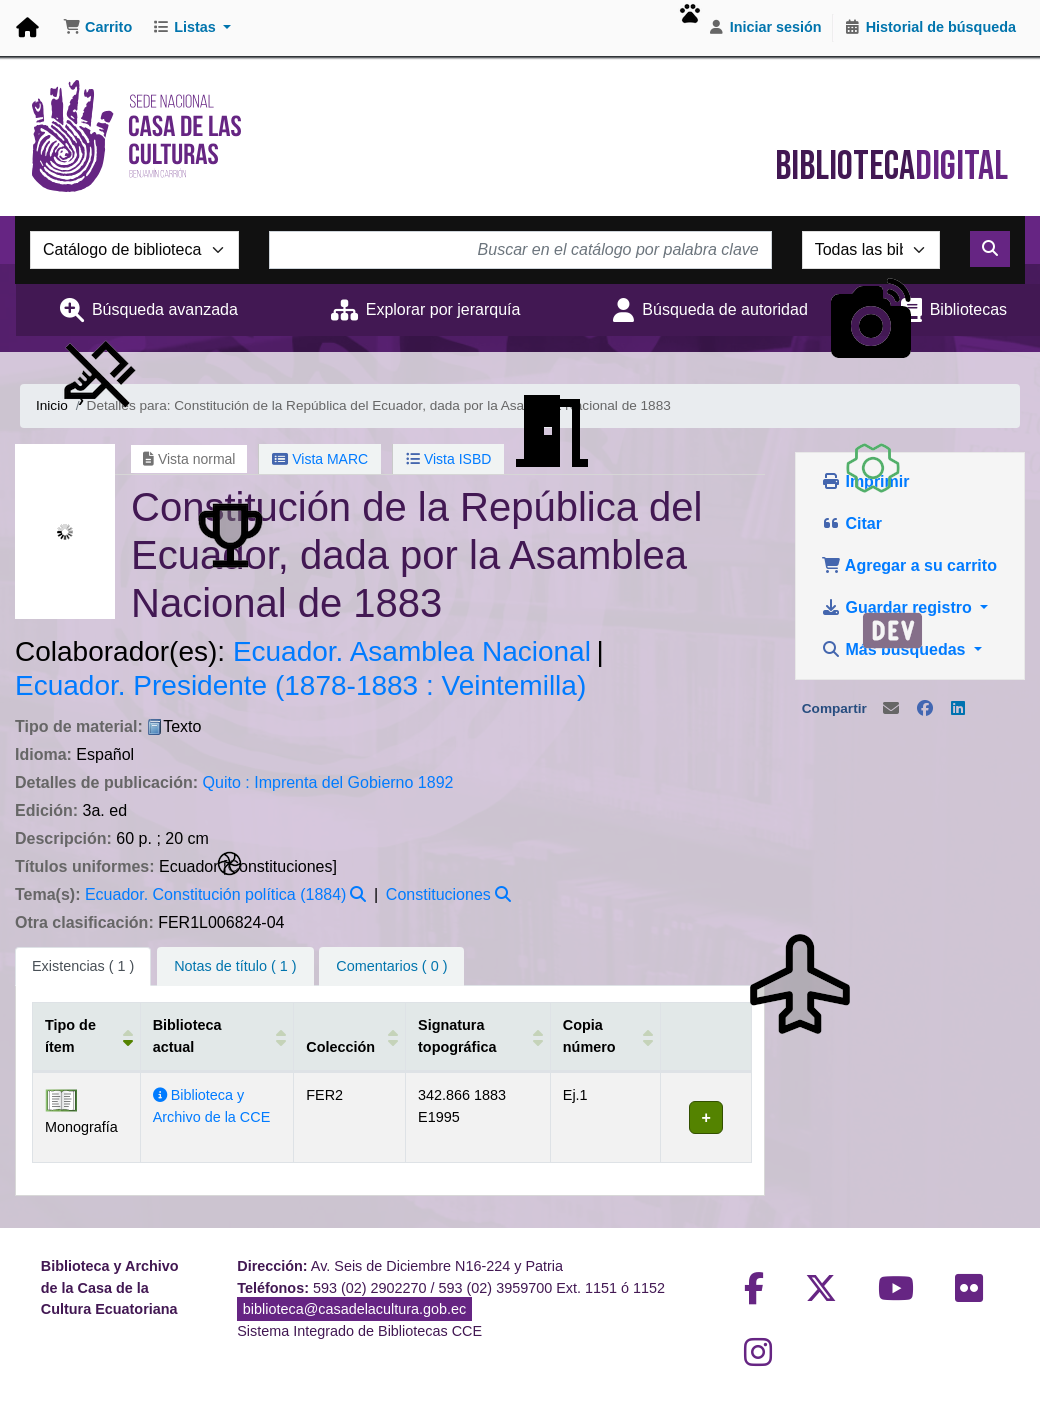 The width and height of the screenshot is (1040, 1412). I want to click on view achievements or awards, so click(230, 535).